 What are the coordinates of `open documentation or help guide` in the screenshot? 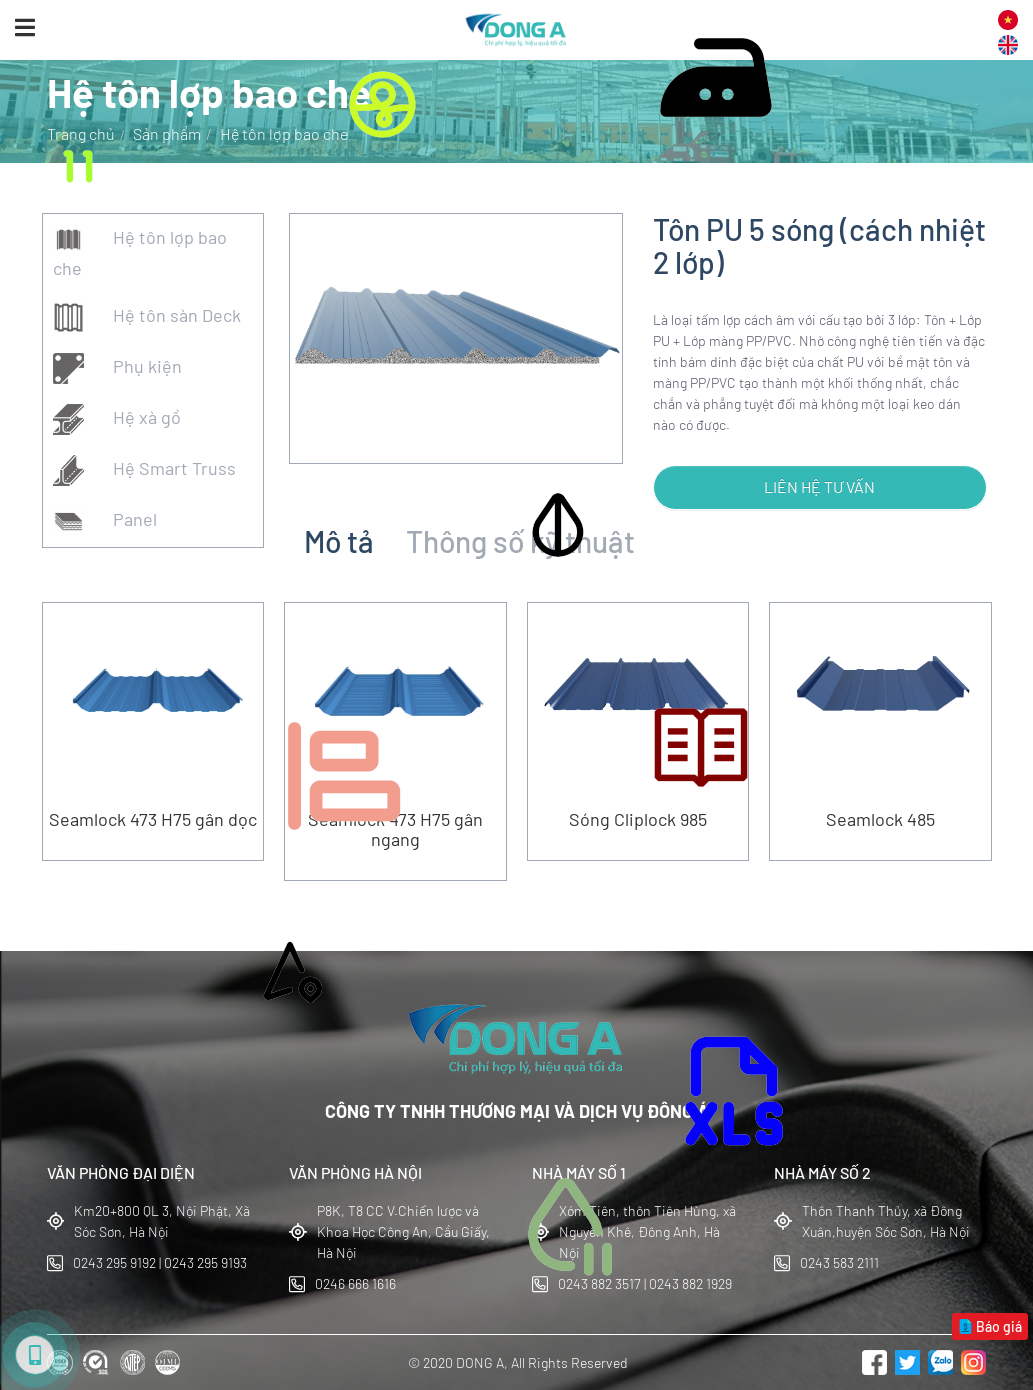 It's located at (701, 748).